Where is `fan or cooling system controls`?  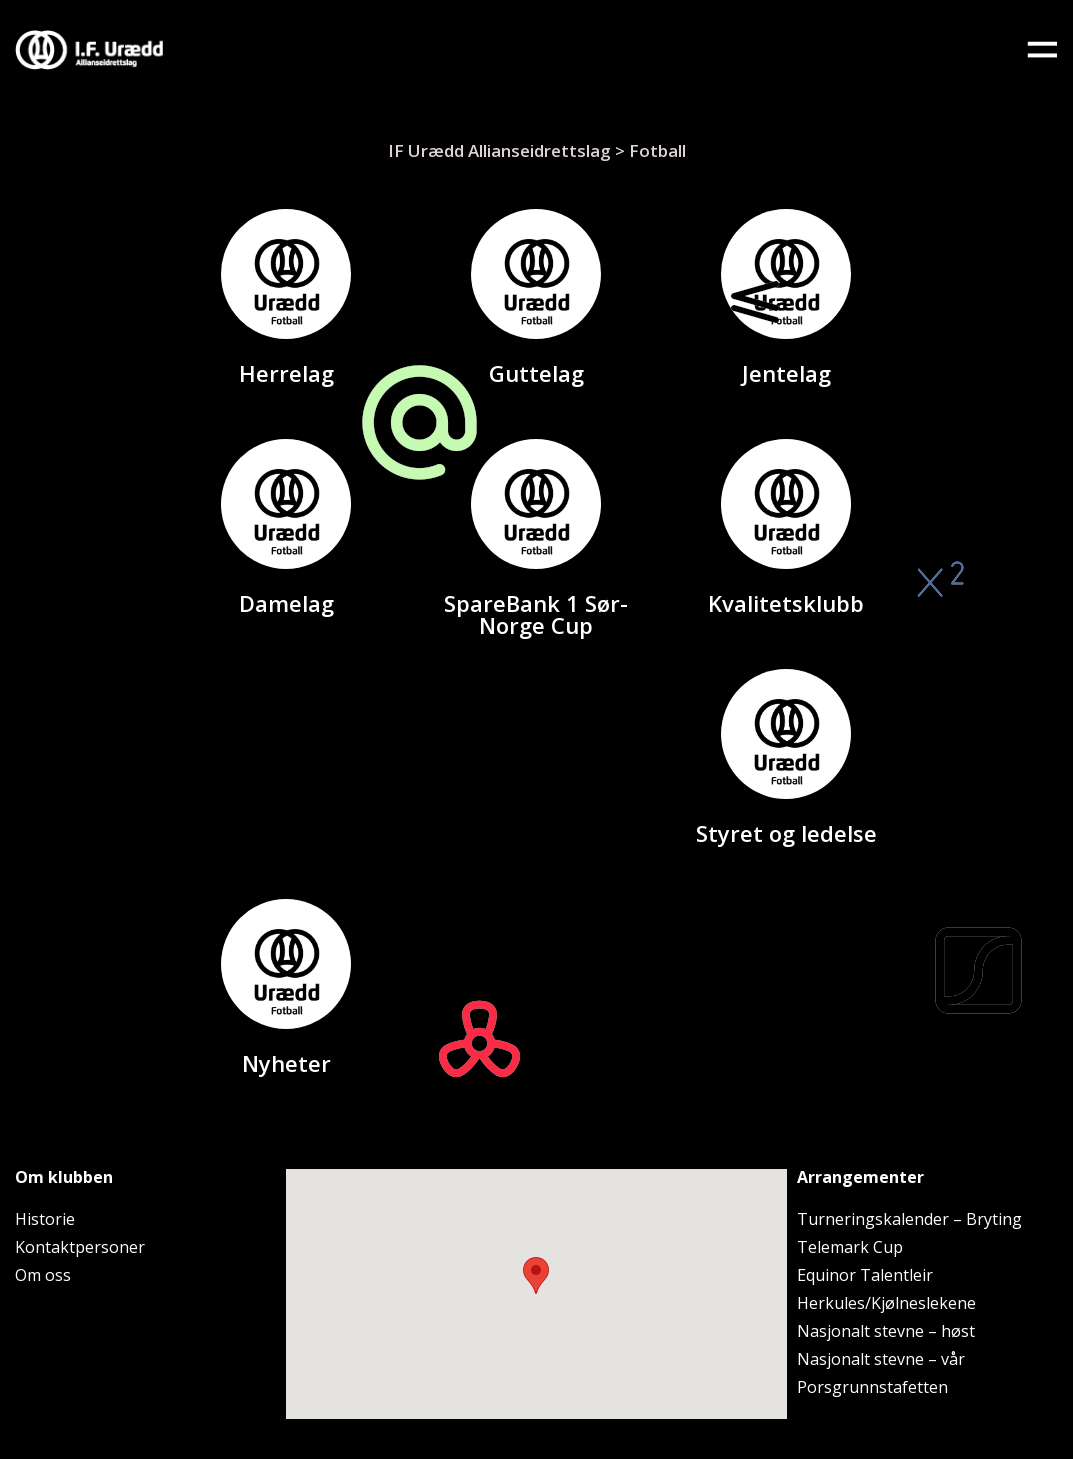 fan or cooling system controls is located at coordinates (479, 1039).